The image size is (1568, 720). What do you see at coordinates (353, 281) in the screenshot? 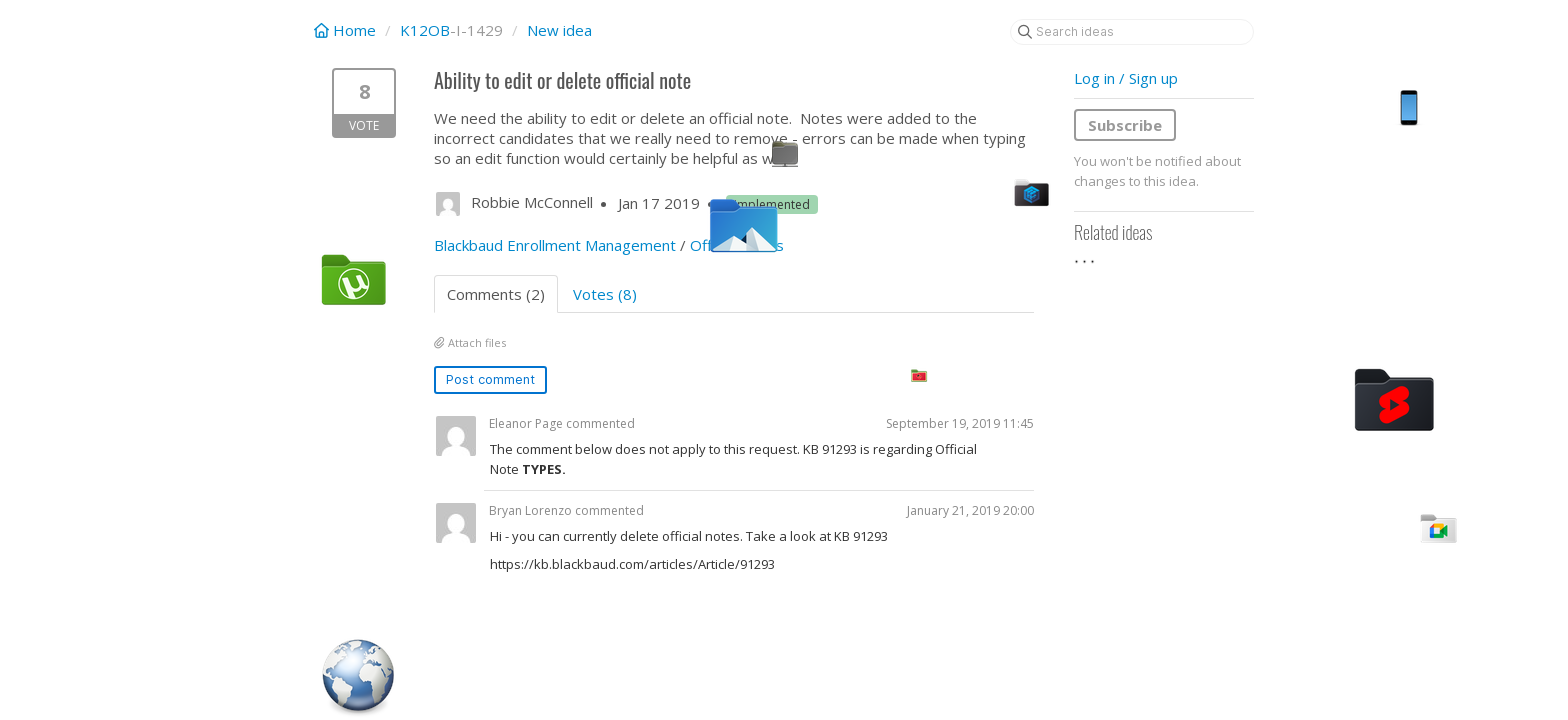
I see `folder containing uTorrent downloads` at bounding box center [353, 281].